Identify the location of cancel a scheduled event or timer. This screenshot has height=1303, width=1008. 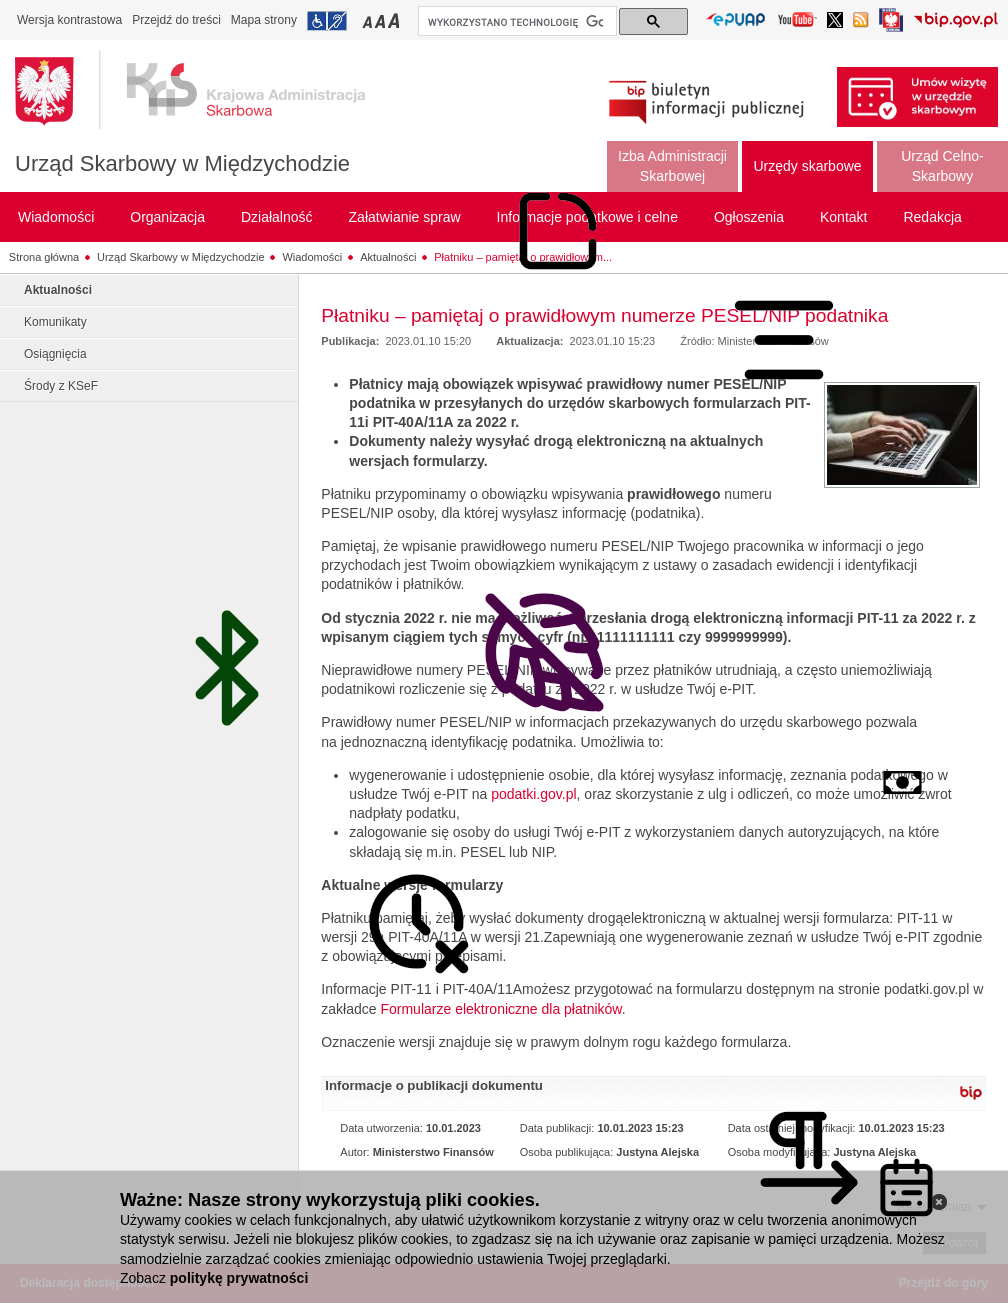
(416, 921).